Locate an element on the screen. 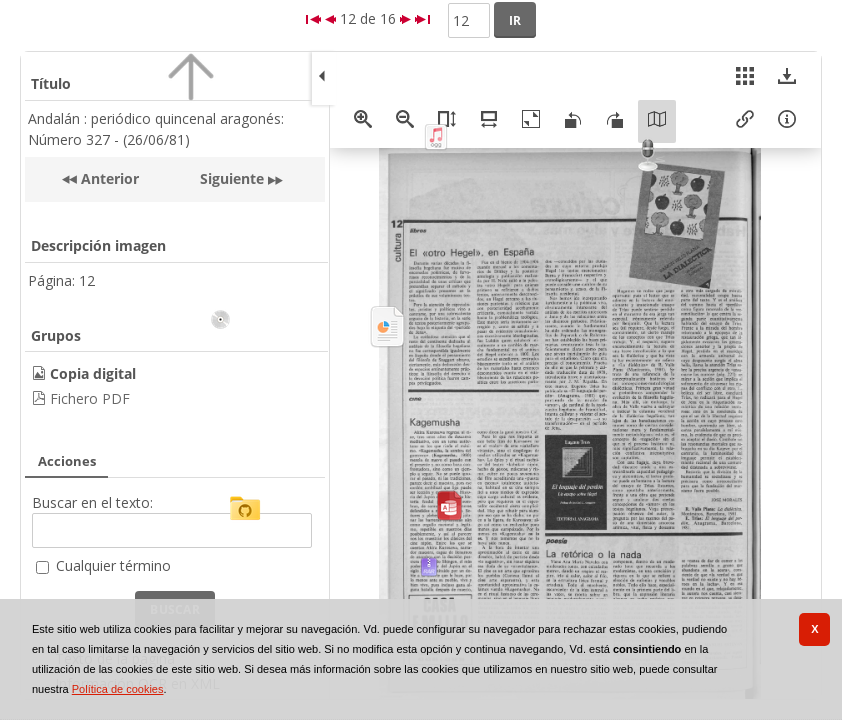 The width and height of the screenshot is (842, 720). indicates a RAR compressed archive file is located at coordinates (429, 567).